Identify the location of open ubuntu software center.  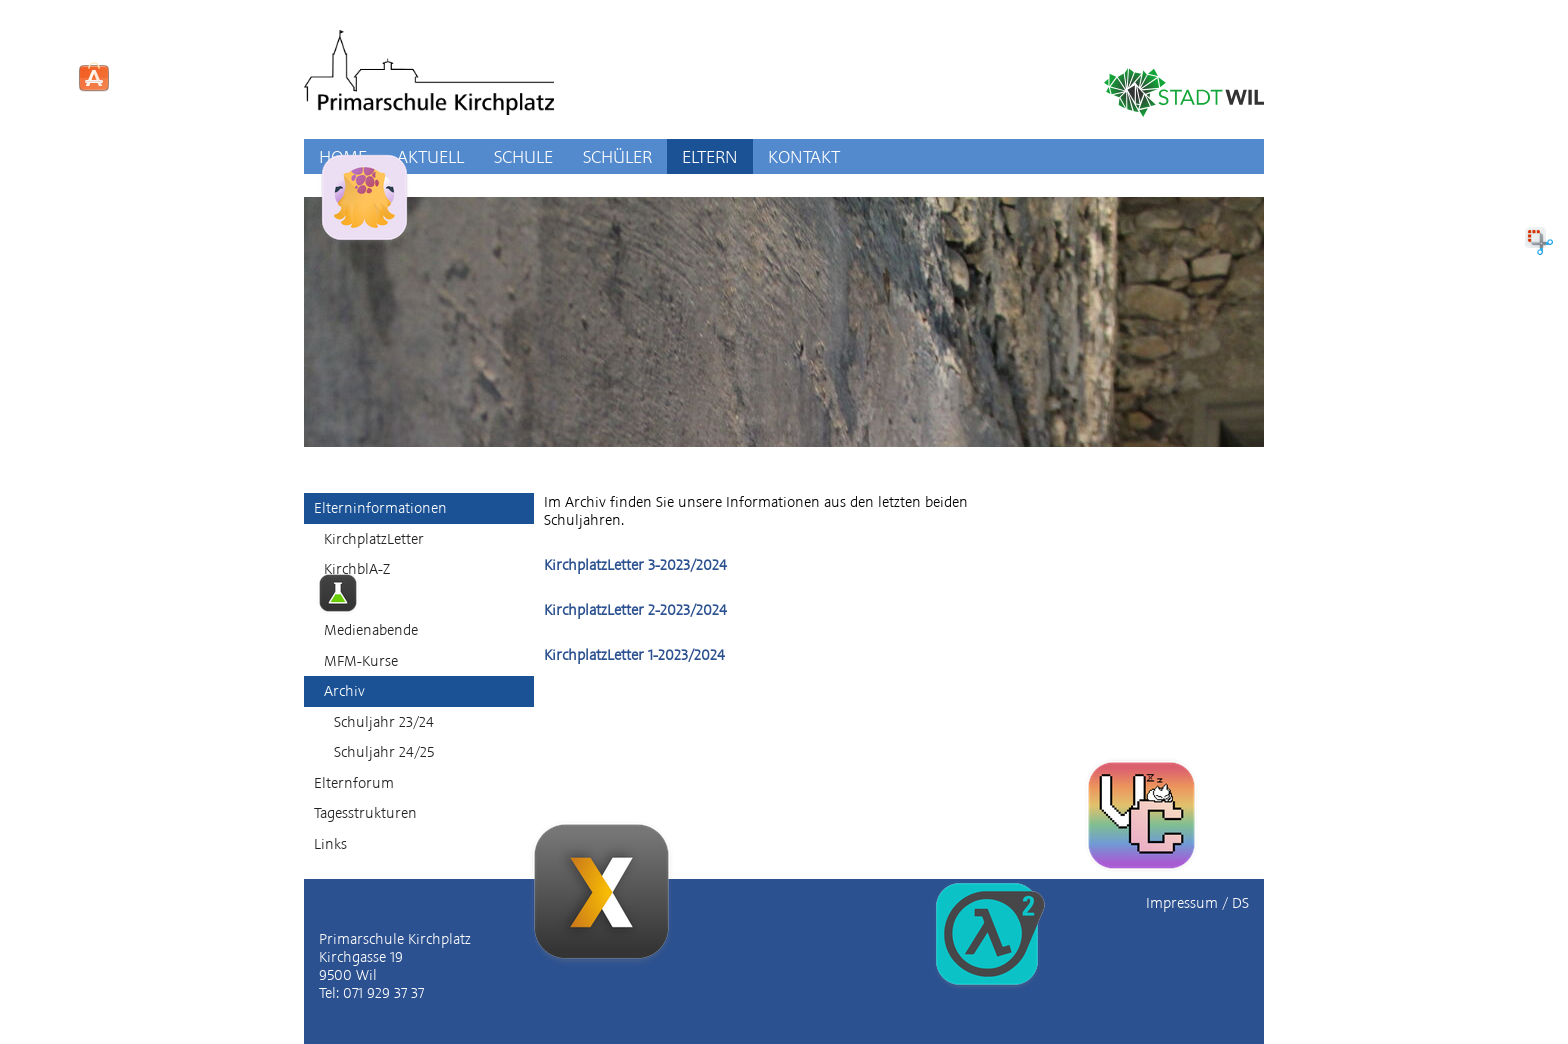
(94, 78).